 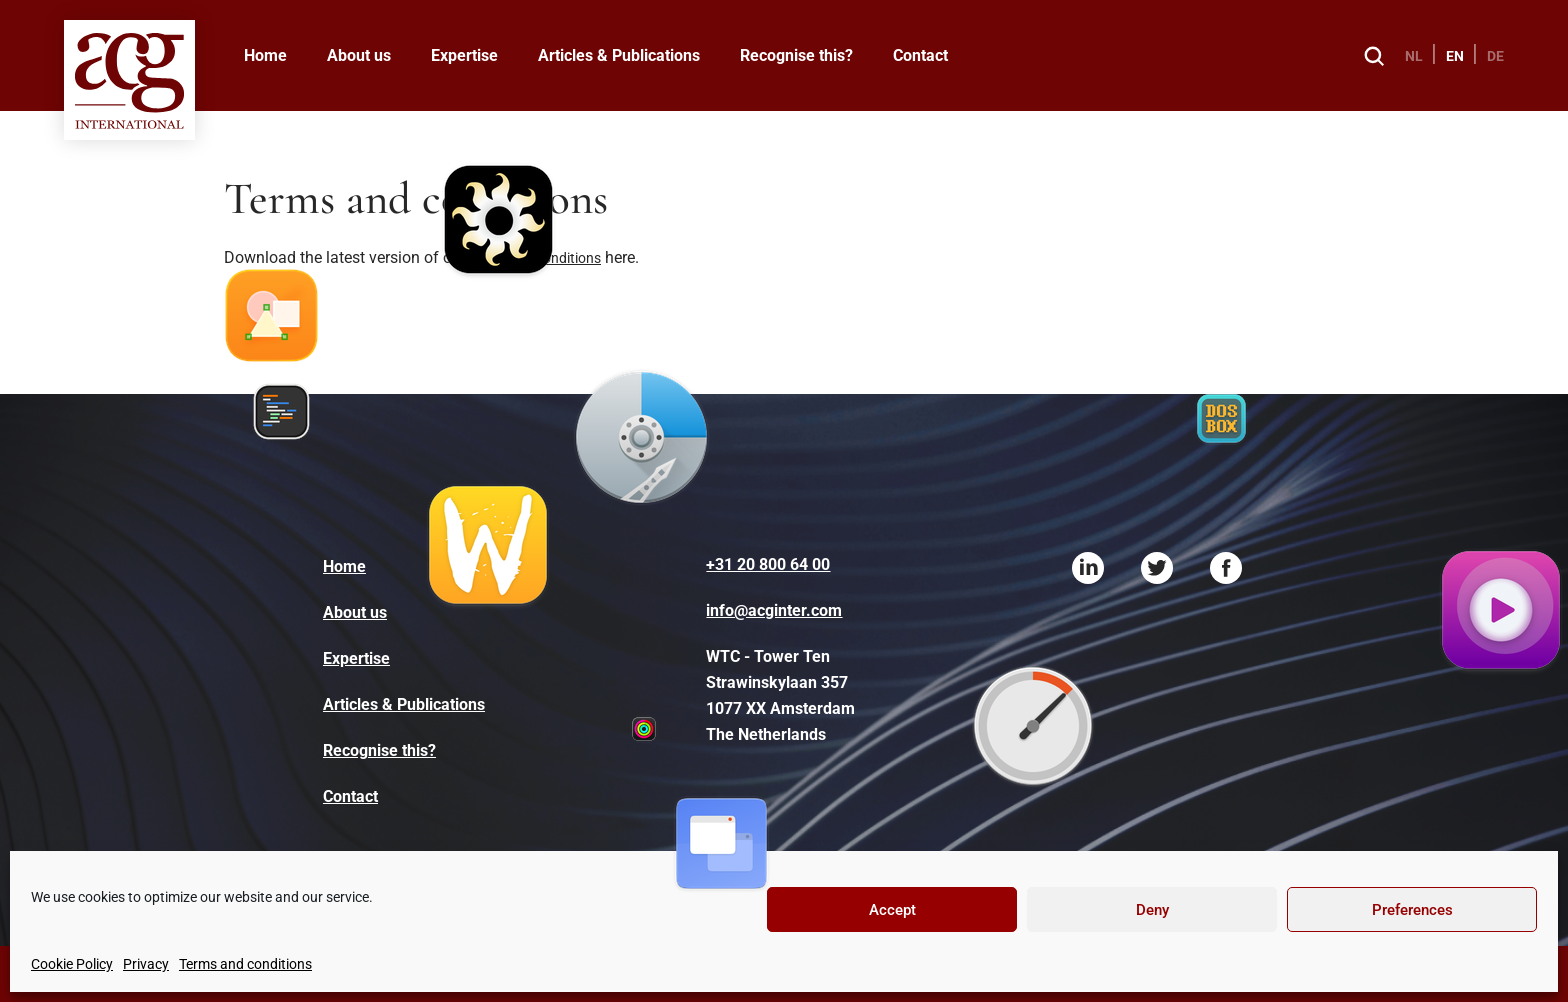 I want to click on launch Hearts of Iron 2 game, so click(x=498, y=219).